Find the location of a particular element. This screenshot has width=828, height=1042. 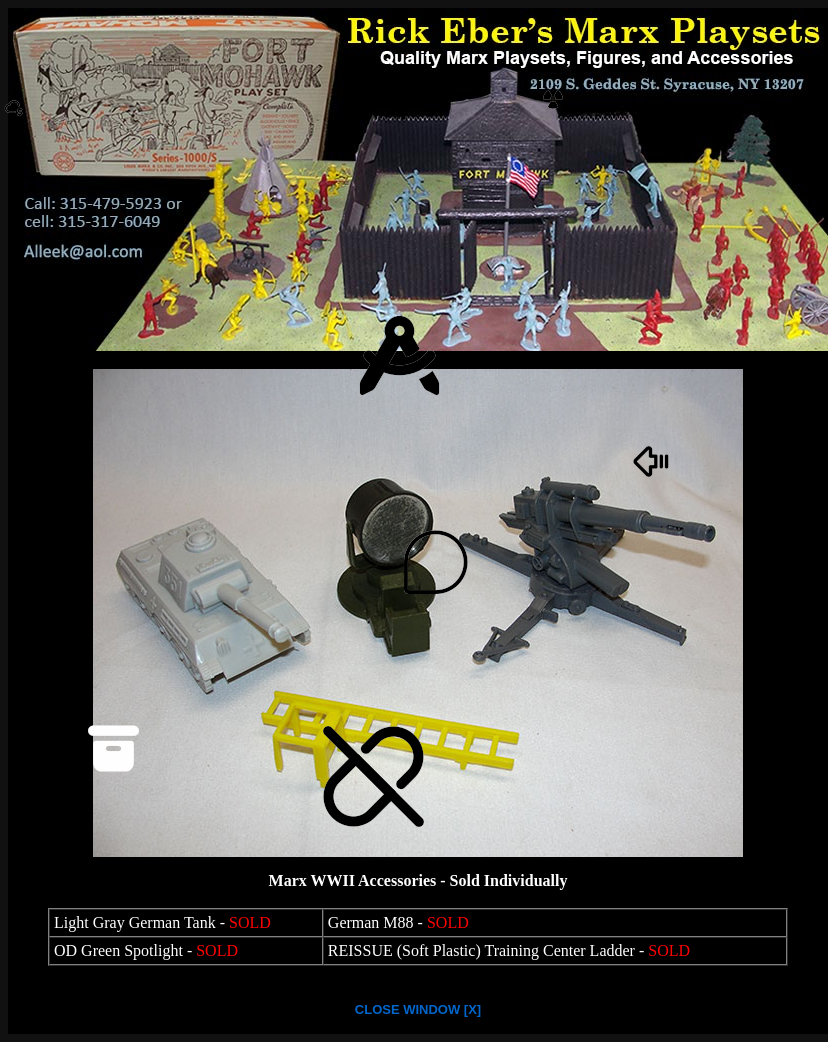

indicates radioactive or hazardous material warning is located at coordinates (553, 99).